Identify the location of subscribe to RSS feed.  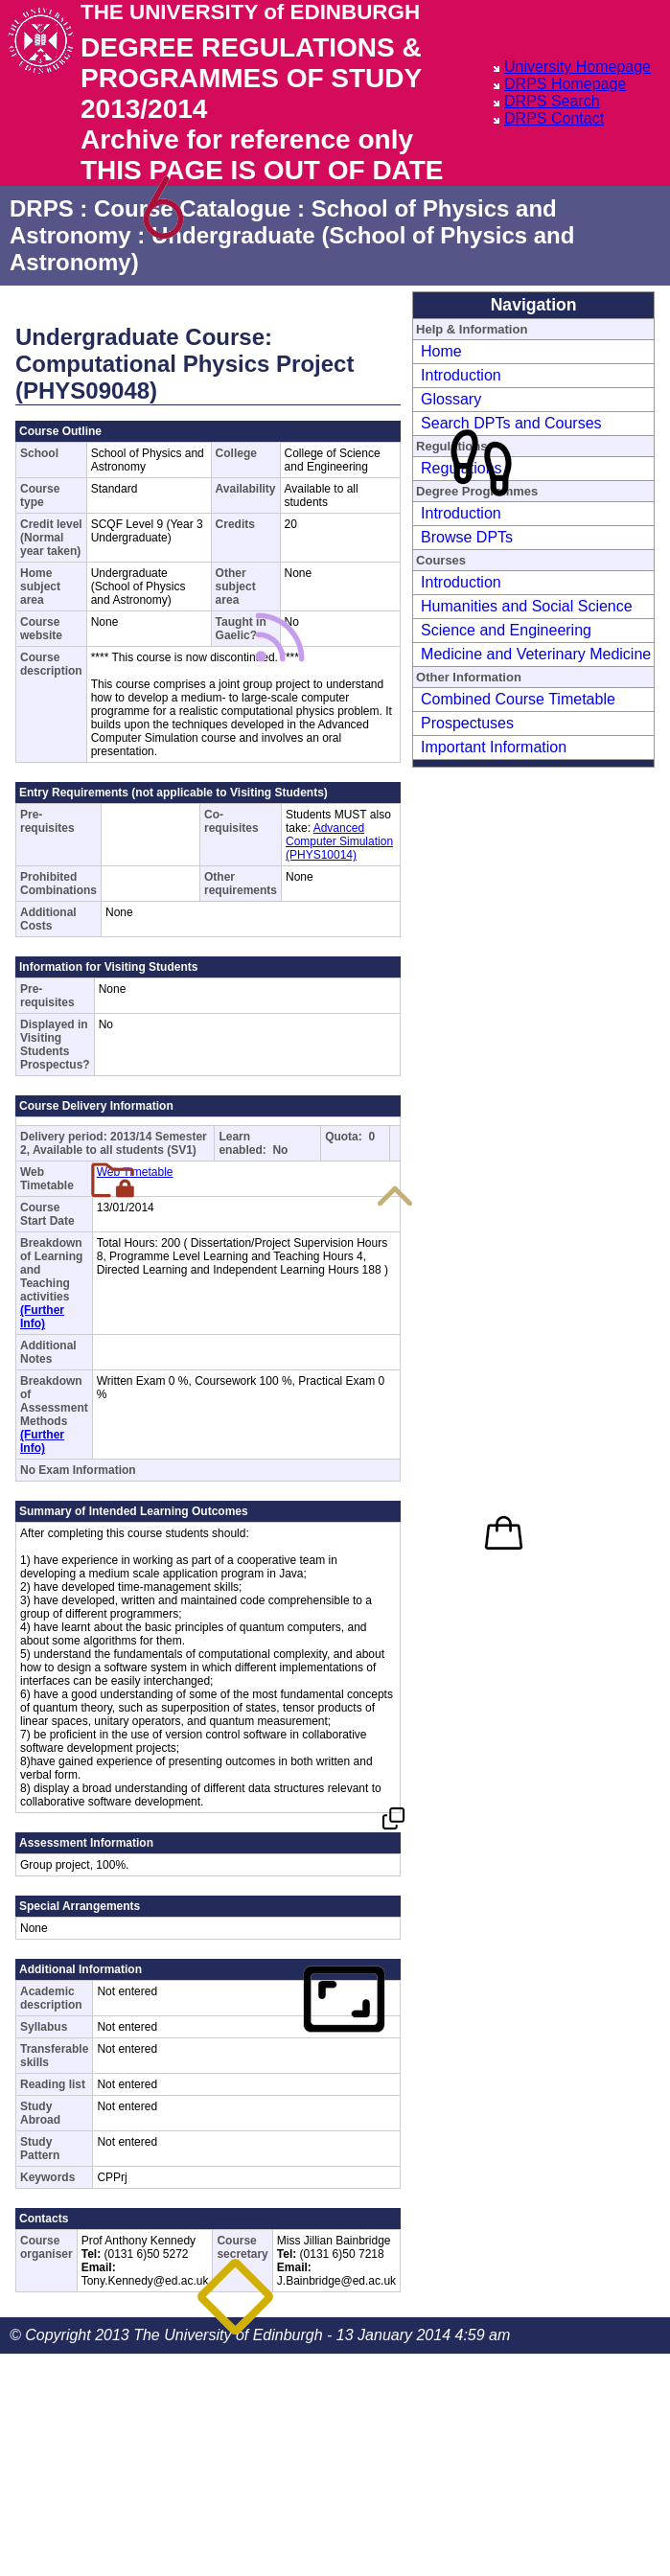
(280, 637).